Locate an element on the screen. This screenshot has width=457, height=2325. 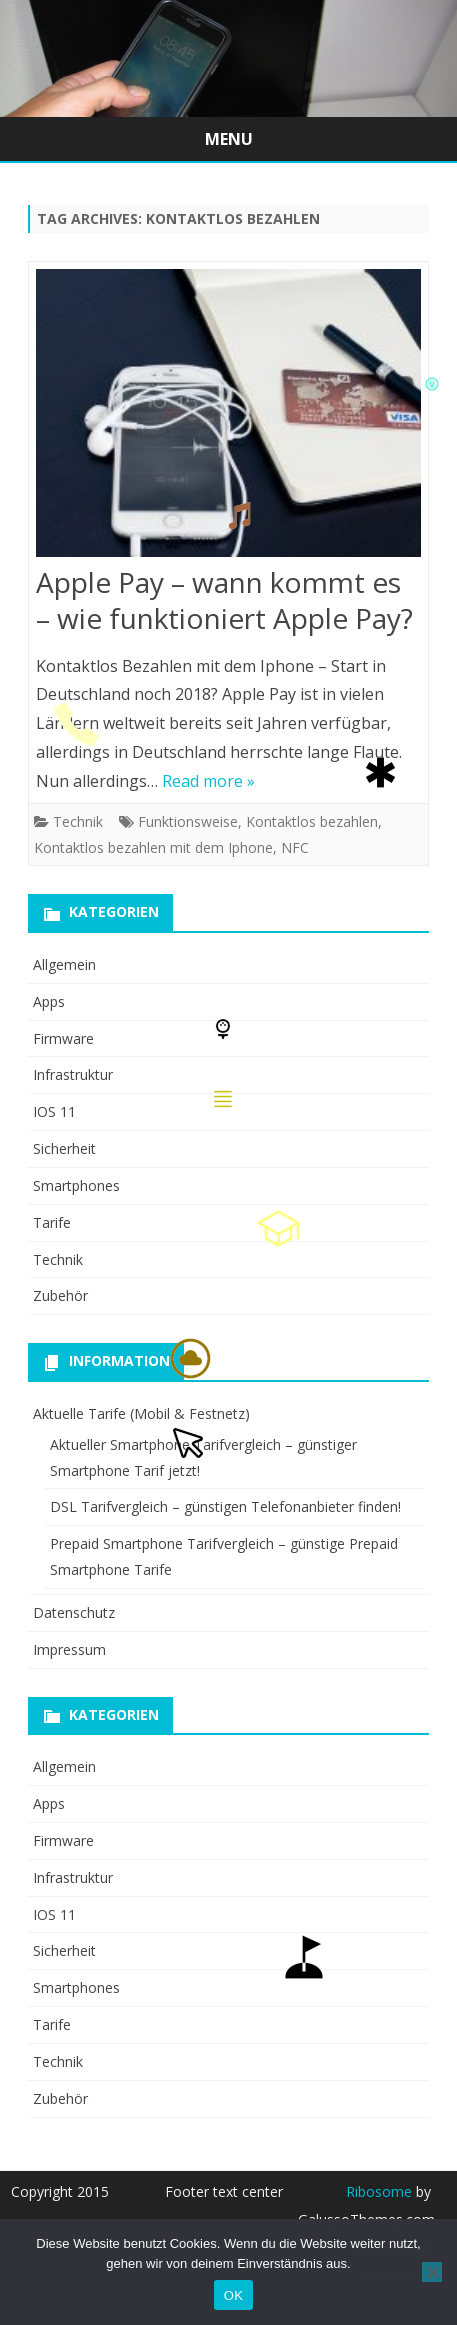
access music library or player is located at coordinates (239, 515).